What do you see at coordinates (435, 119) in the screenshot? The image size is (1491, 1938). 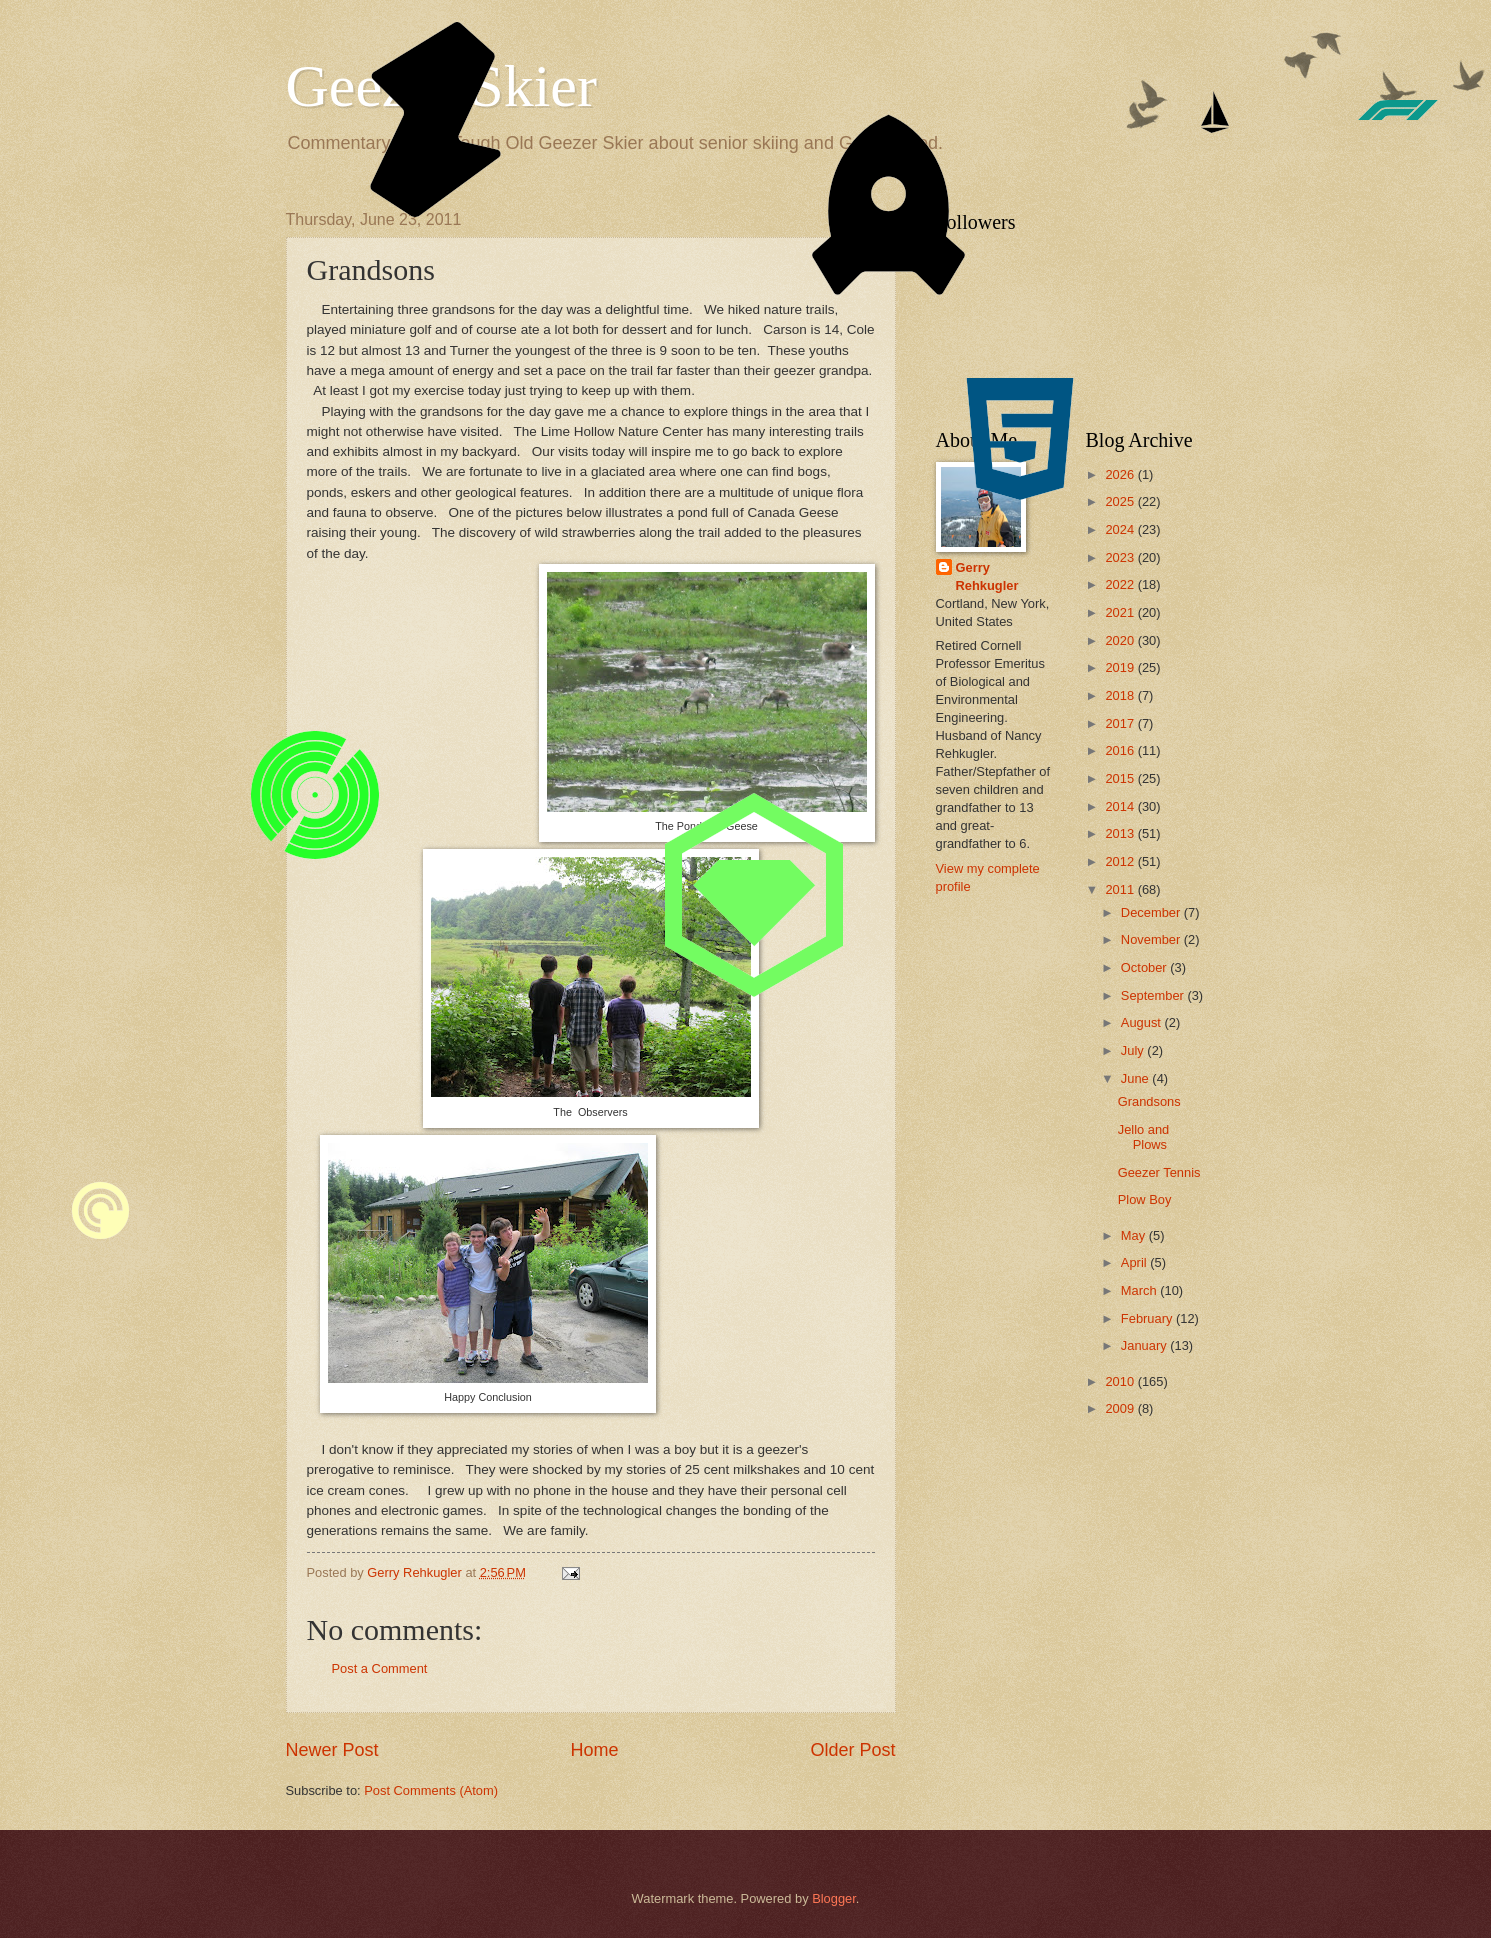 I see `open the Zilch app` at bounding box center [435, 119].